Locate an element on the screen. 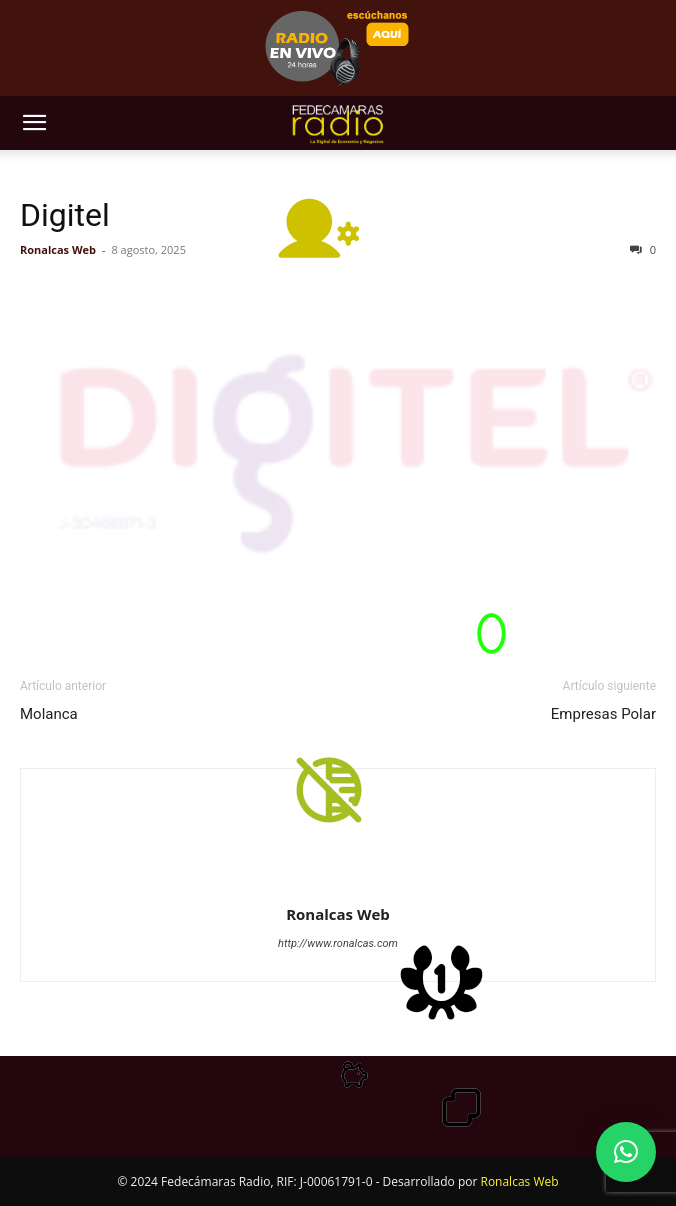 This screenshot has height=1206, width=676. disable blur effect is located at coordinates (329, 790).